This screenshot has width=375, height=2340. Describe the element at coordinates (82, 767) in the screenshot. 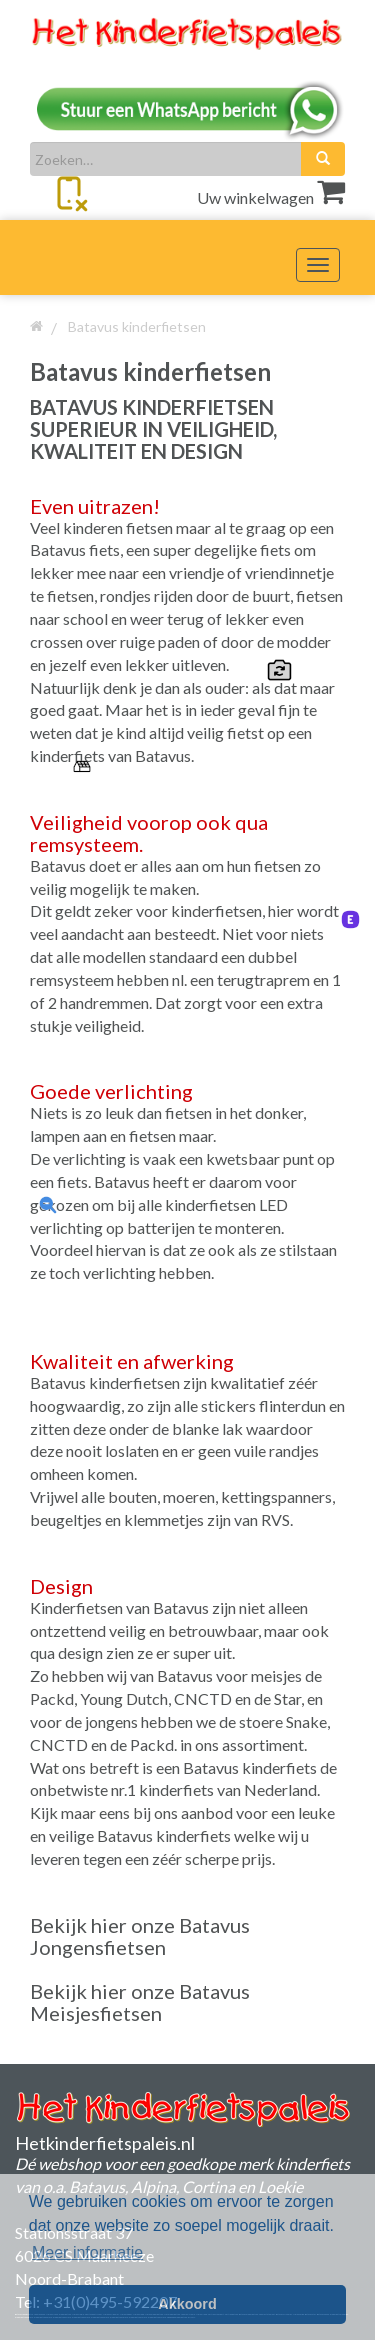

I see `view solar panel system status` at that location.